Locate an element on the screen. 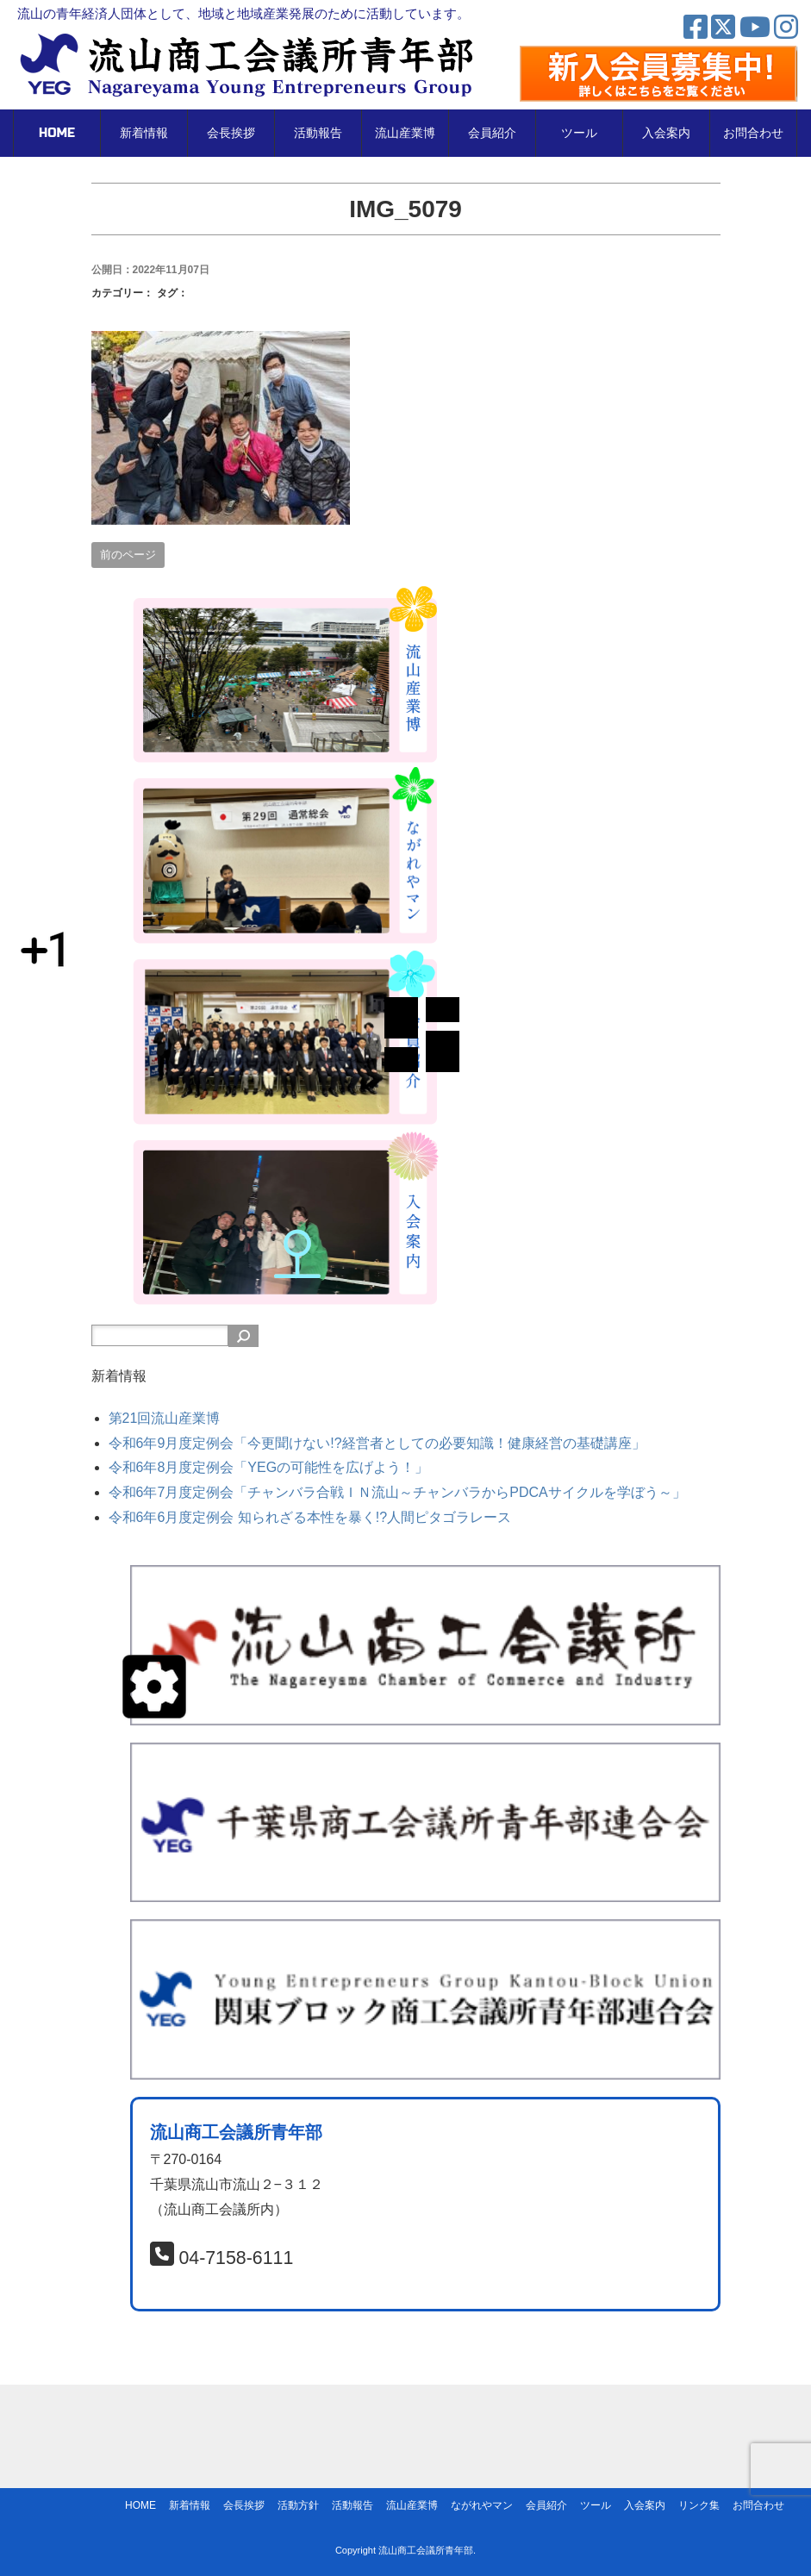 The width and height of the screenshot is (811, 2576). access application settings is located at coordinates (154, 1687).